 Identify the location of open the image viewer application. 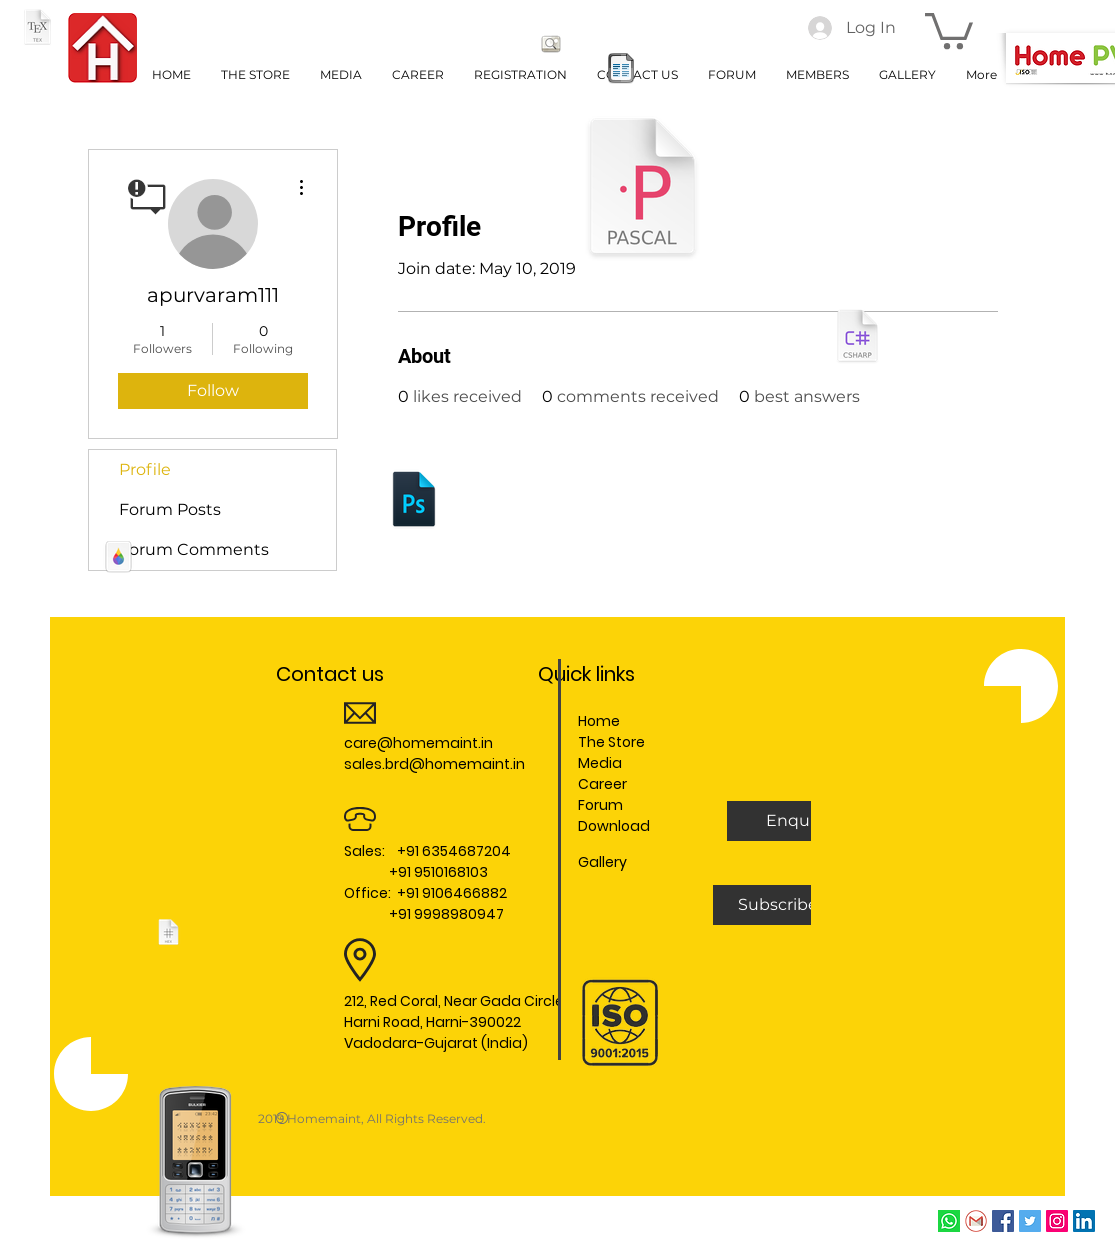
(551, 44).